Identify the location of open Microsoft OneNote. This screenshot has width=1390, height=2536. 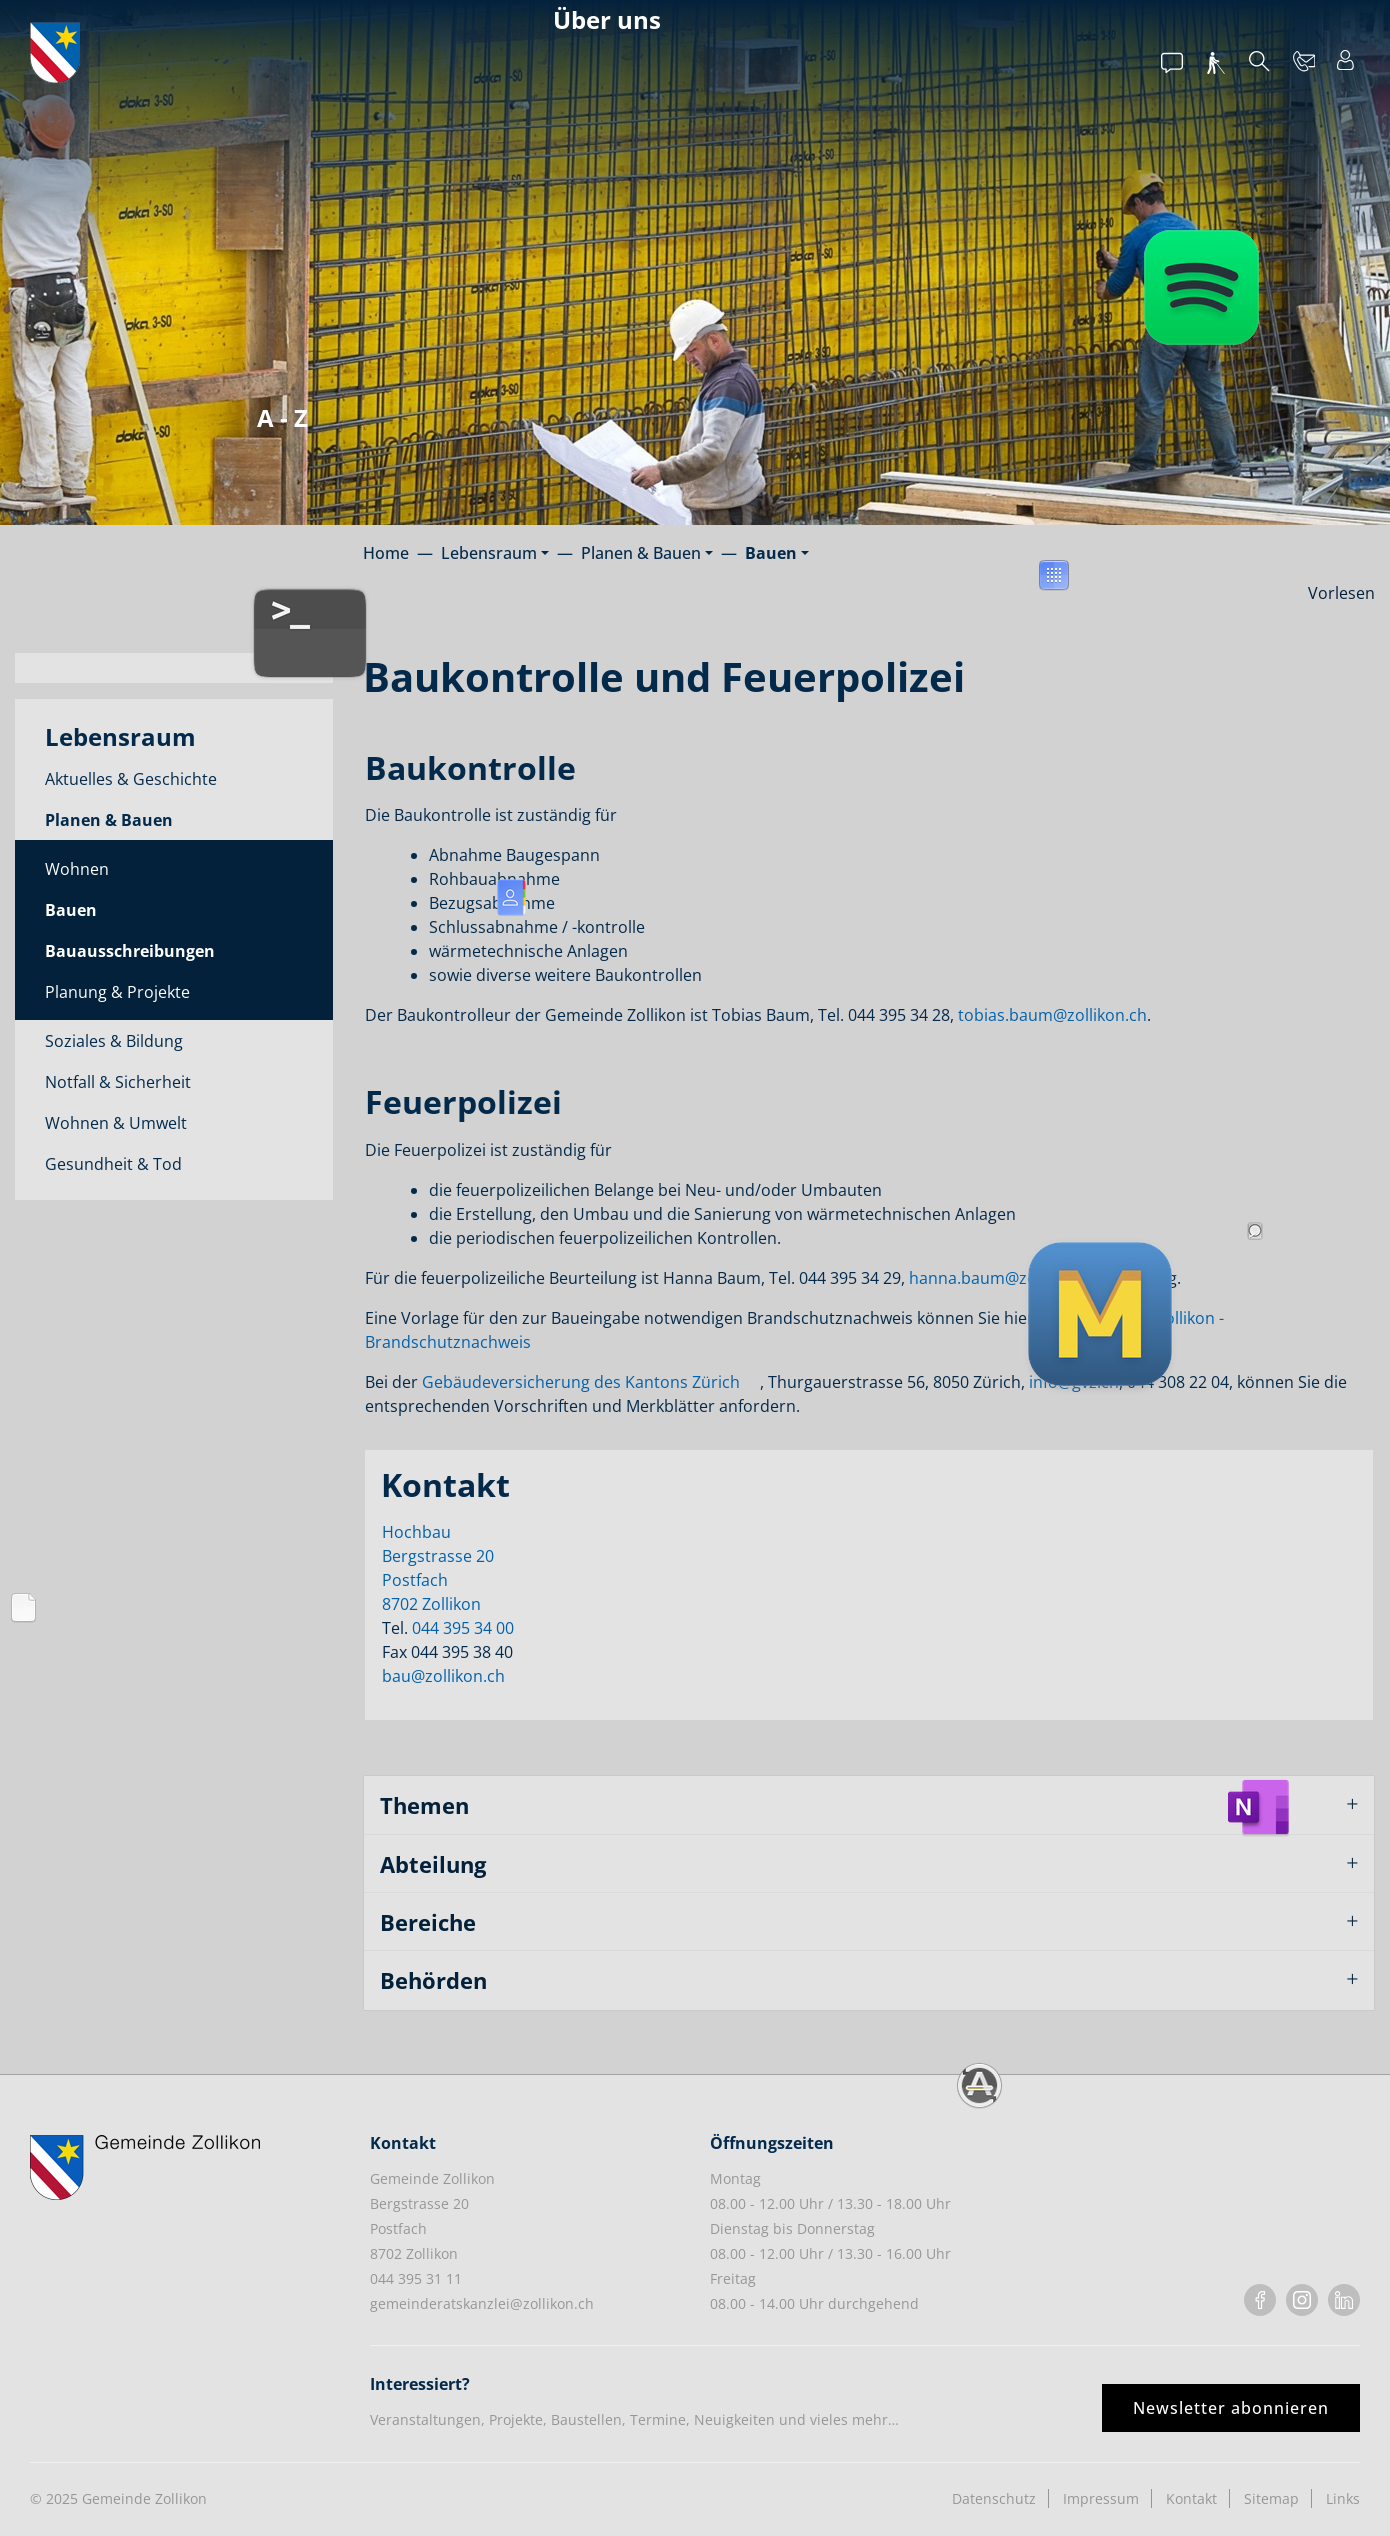
(1259, 1807).